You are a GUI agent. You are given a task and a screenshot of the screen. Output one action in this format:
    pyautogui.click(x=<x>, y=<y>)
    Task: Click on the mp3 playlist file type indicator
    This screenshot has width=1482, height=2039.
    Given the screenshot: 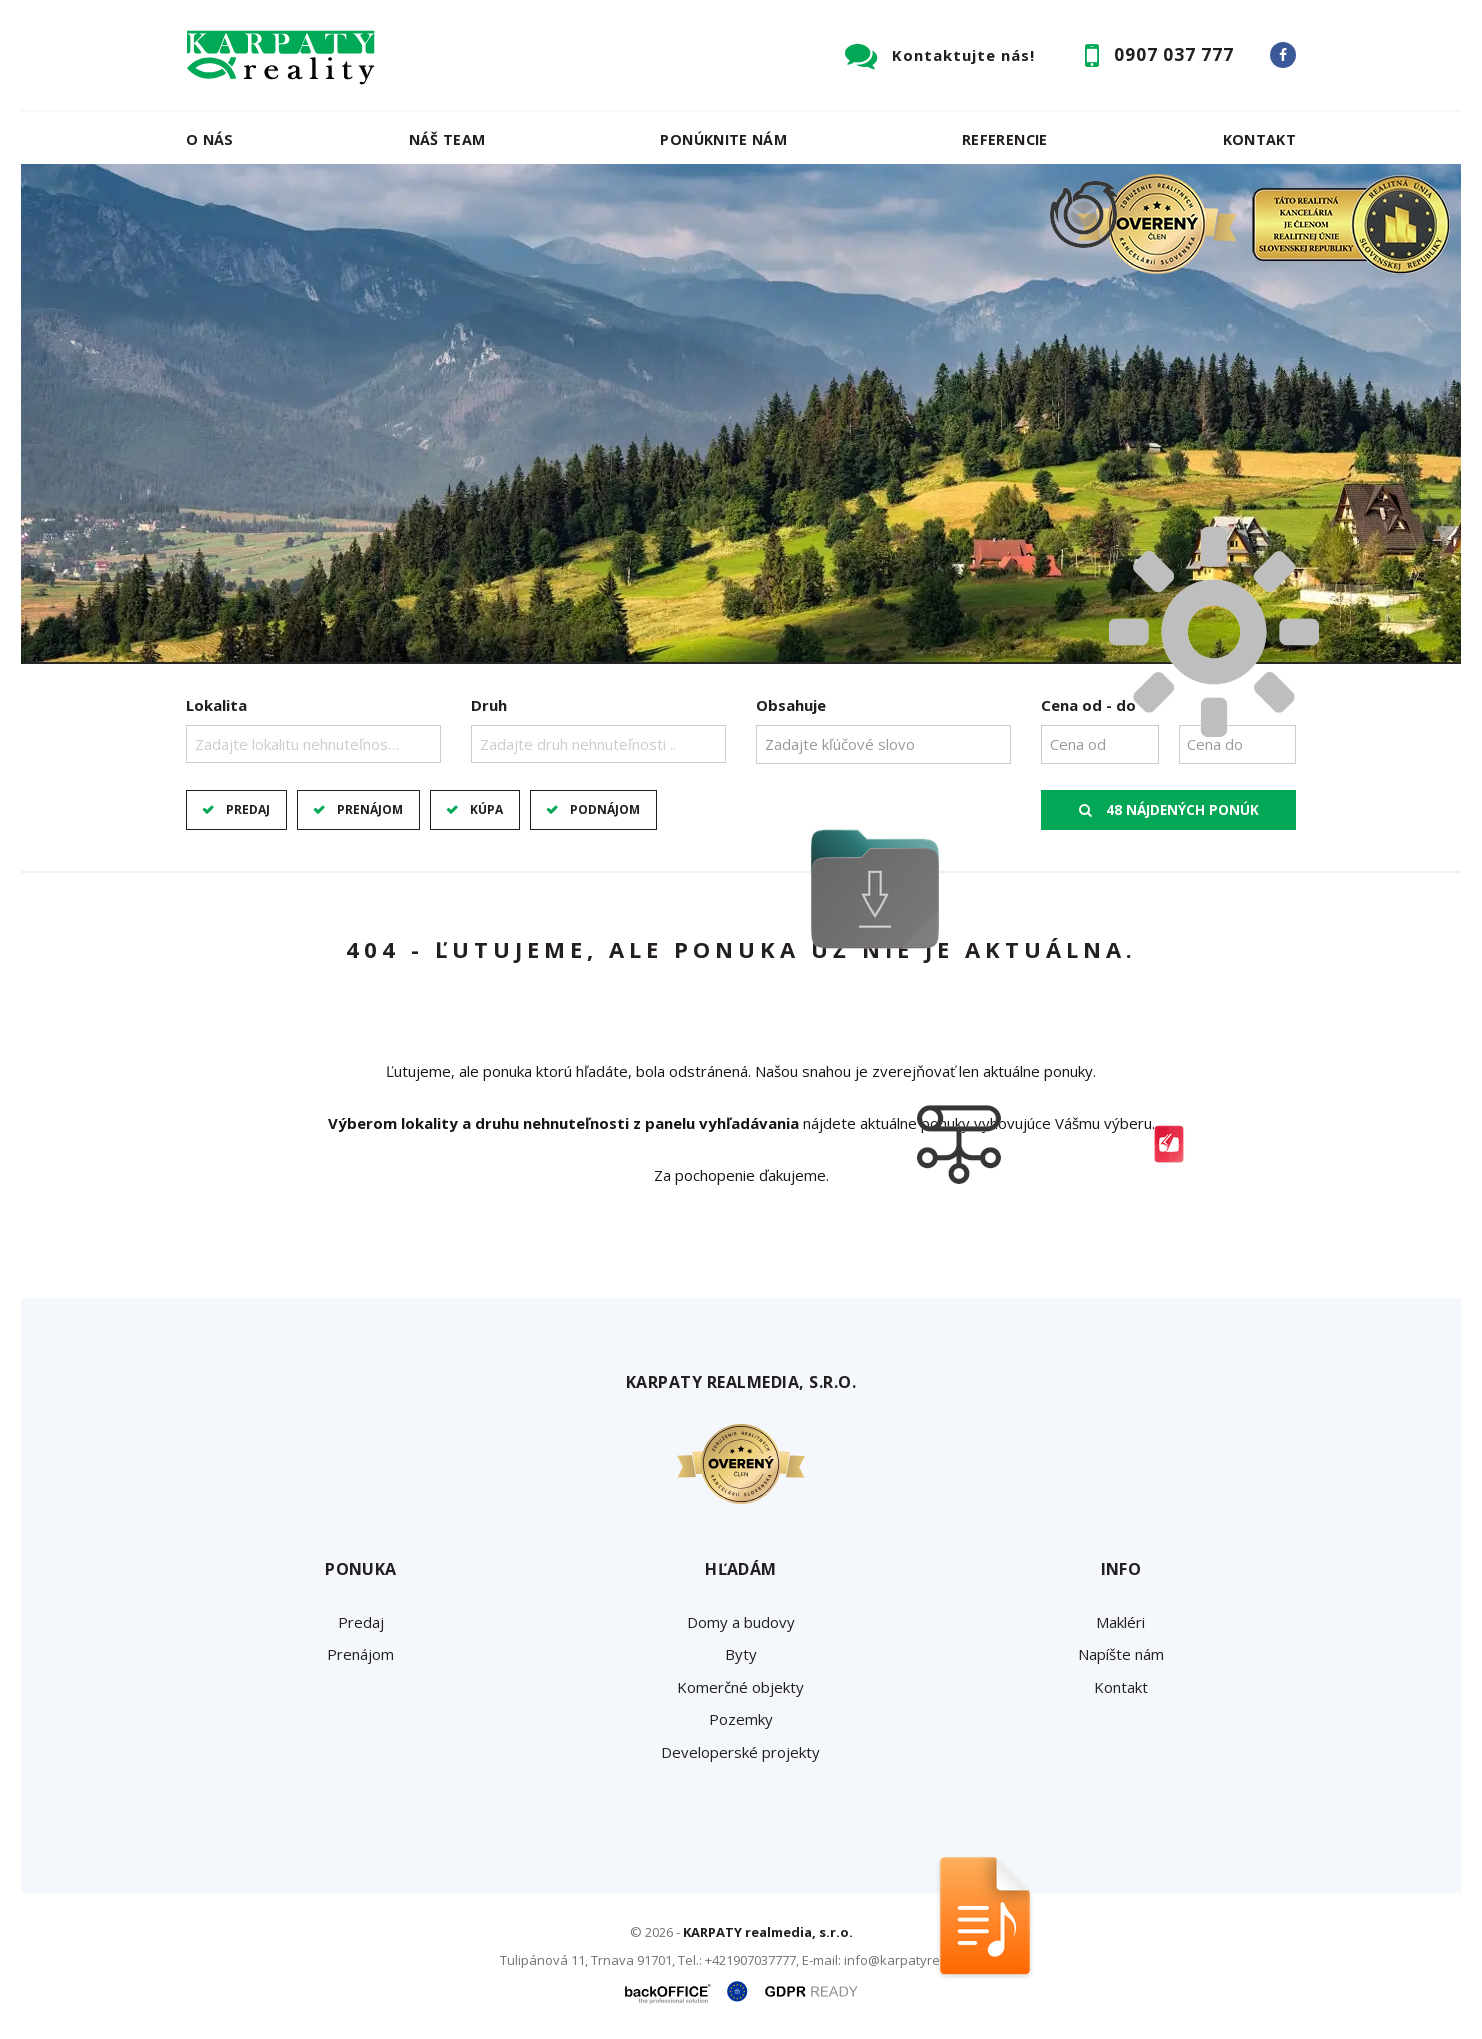 What is the action you would take?
    pyautogui.click(x=985, y=1918)
    